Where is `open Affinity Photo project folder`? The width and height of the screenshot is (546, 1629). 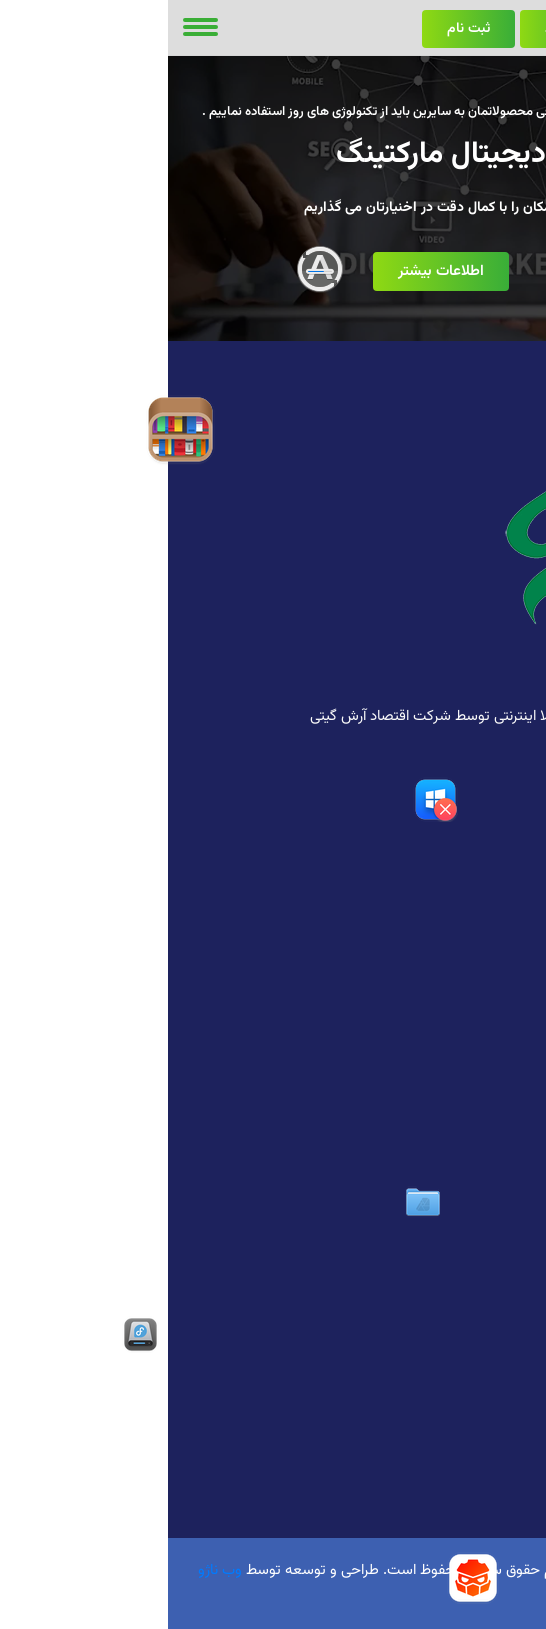
open Affinity Photo project folder is located at coordinates (423, 1202).